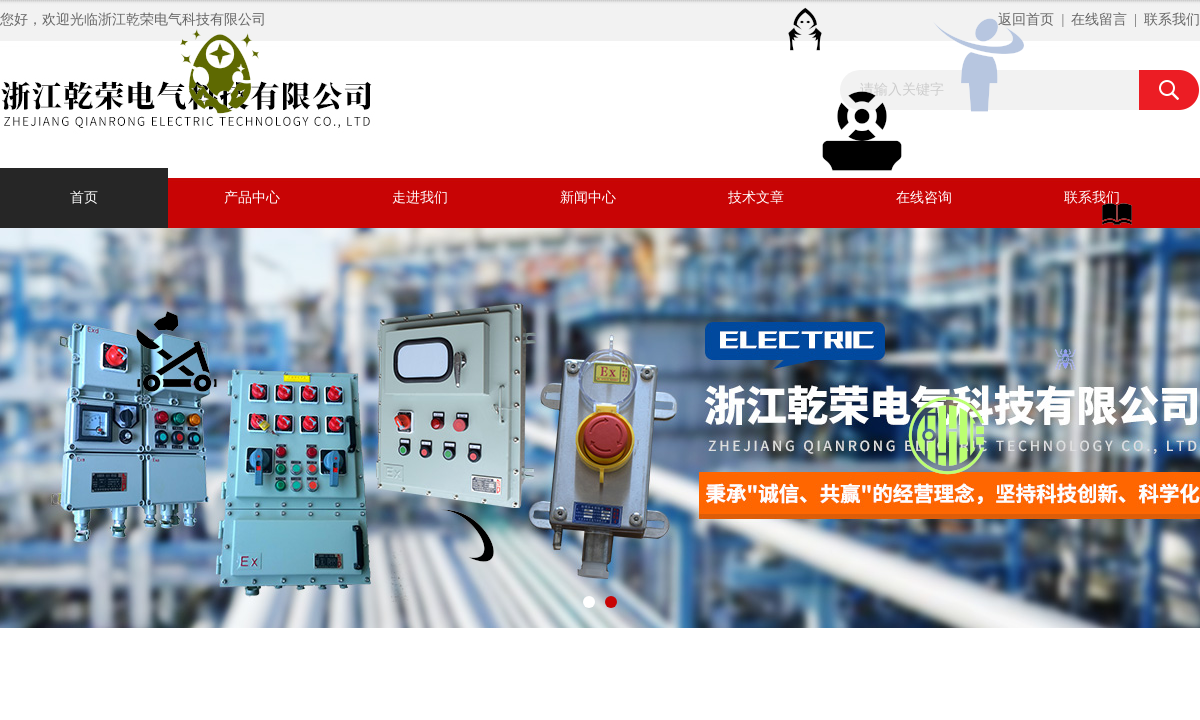 The width and height of the screenshot is (1200, 720). What do you see at coordinates (947, 435) in the screenshot?
I see `access hobbit hole or fantasy dwelling location` at bounding box center [947, 435].